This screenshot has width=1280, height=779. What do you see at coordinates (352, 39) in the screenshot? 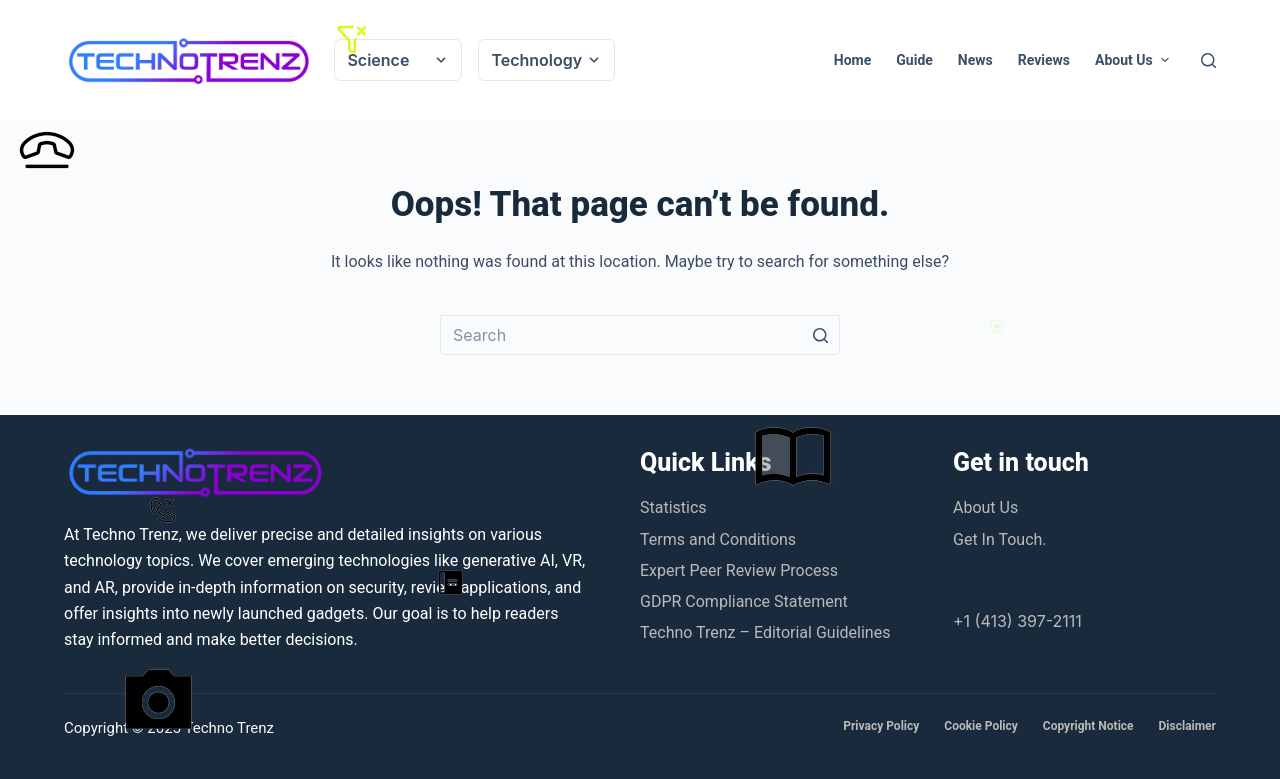
I see `clear all active filters` at bounding box center [352, 39].